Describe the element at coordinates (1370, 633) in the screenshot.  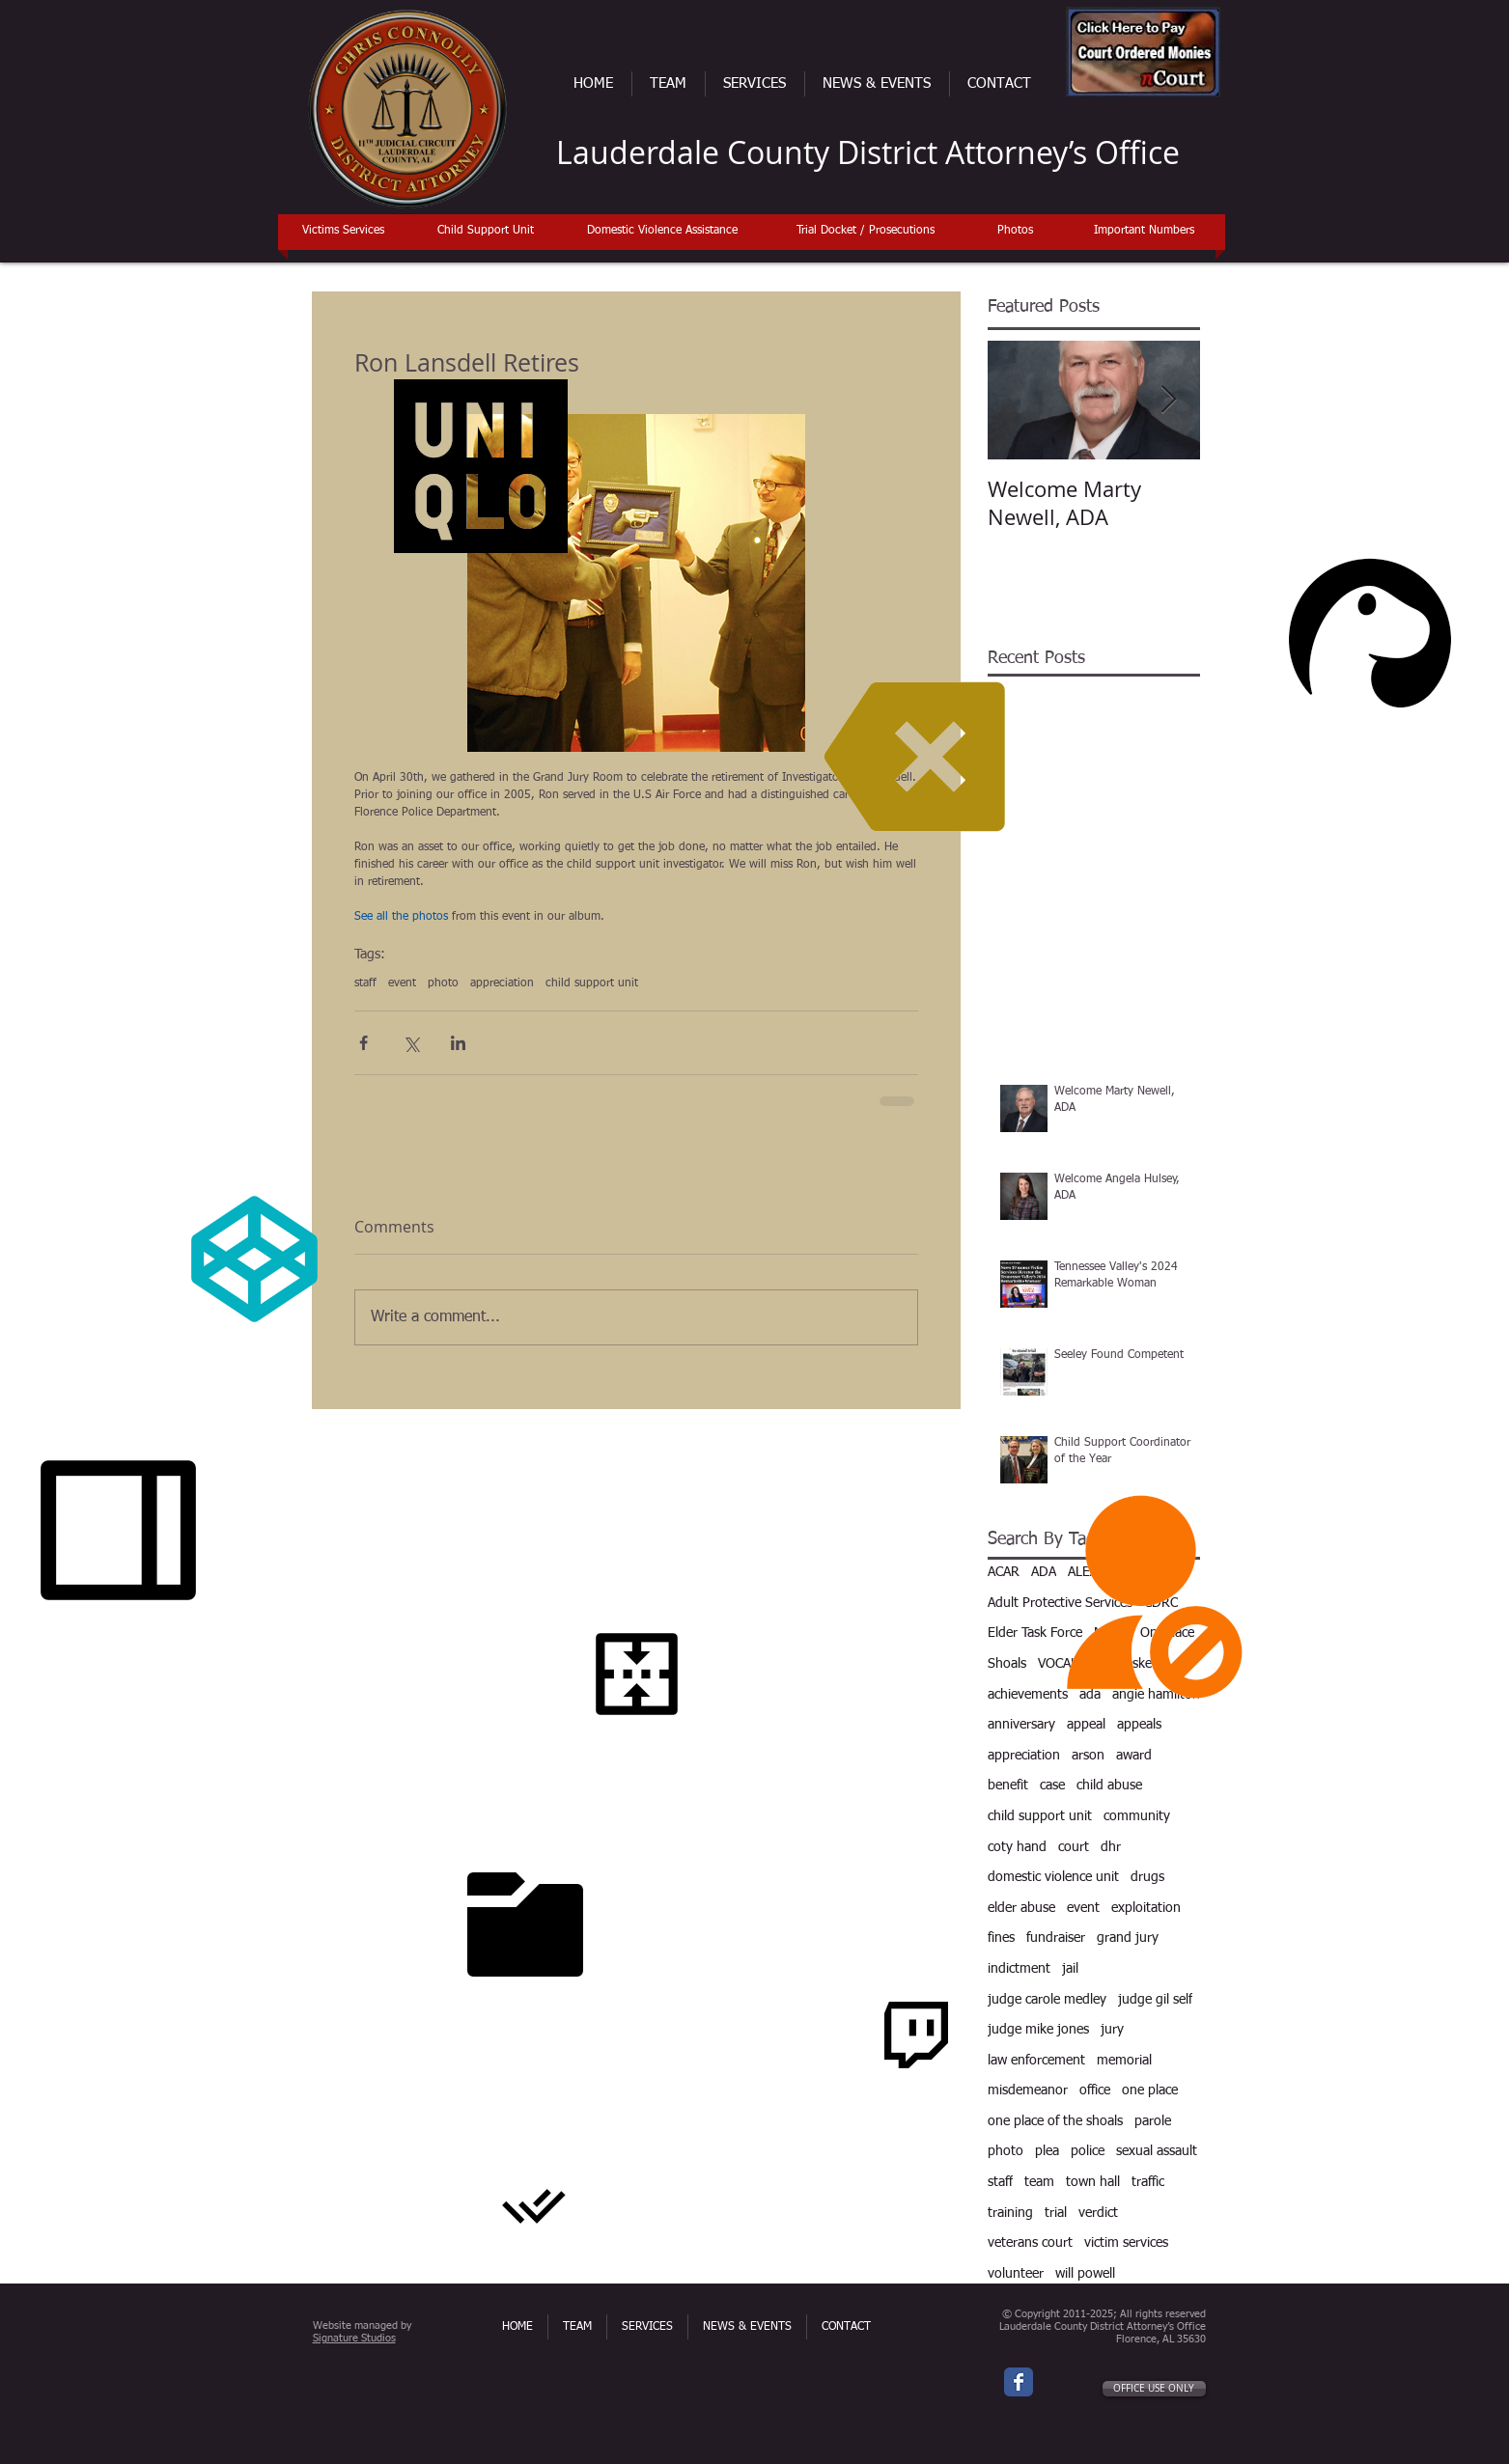
I see `Deno runtime logo` at that location.